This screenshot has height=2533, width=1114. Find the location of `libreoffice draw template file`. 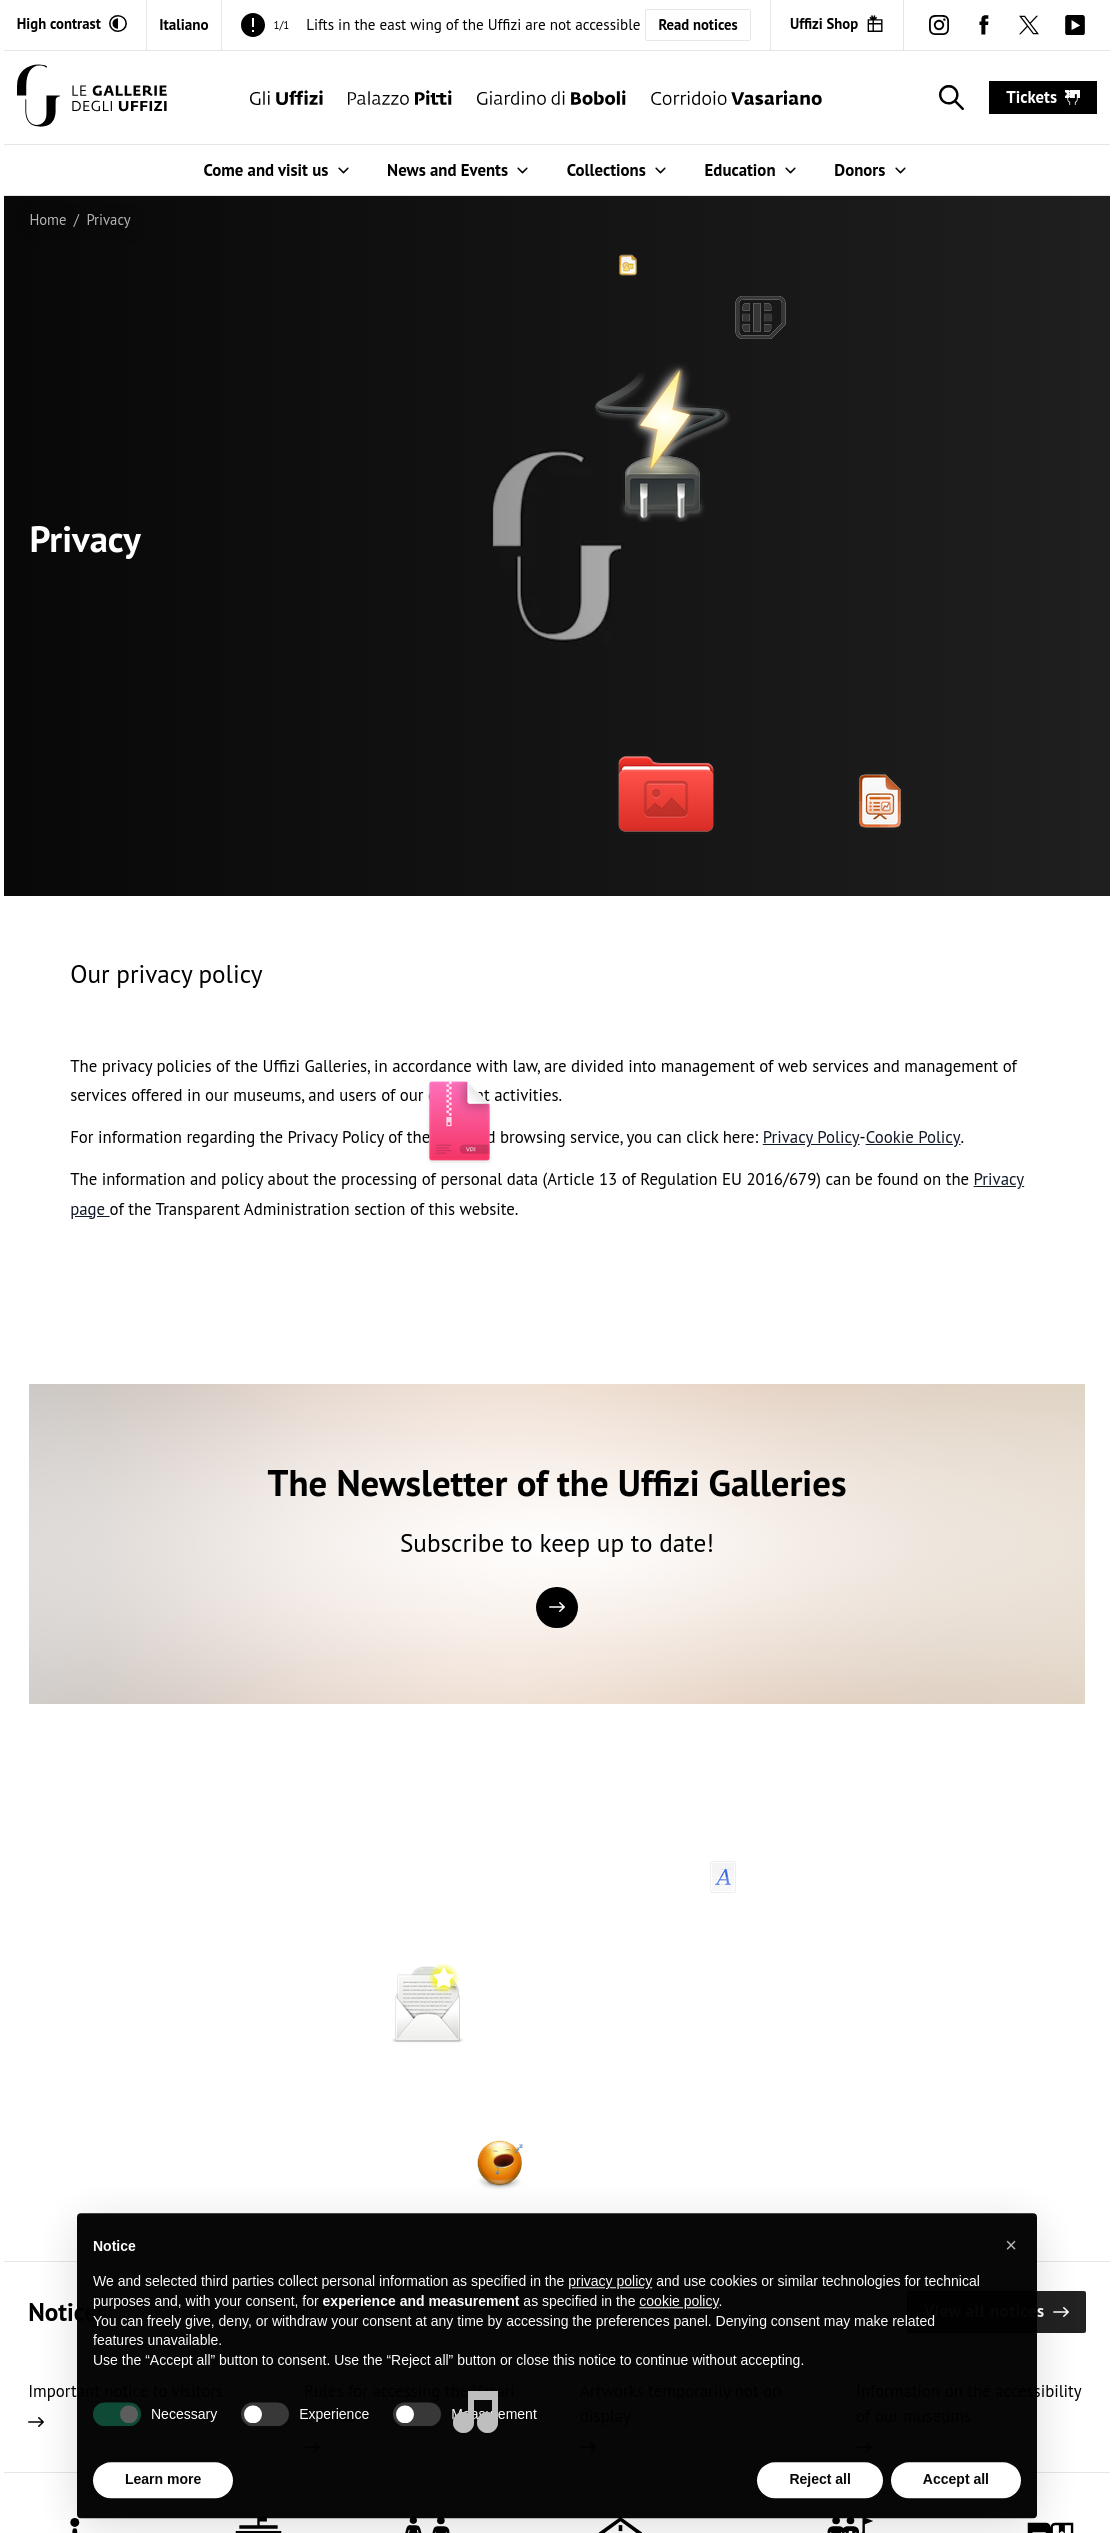

libreoffice draw template file is located at coordinates (628, 265).